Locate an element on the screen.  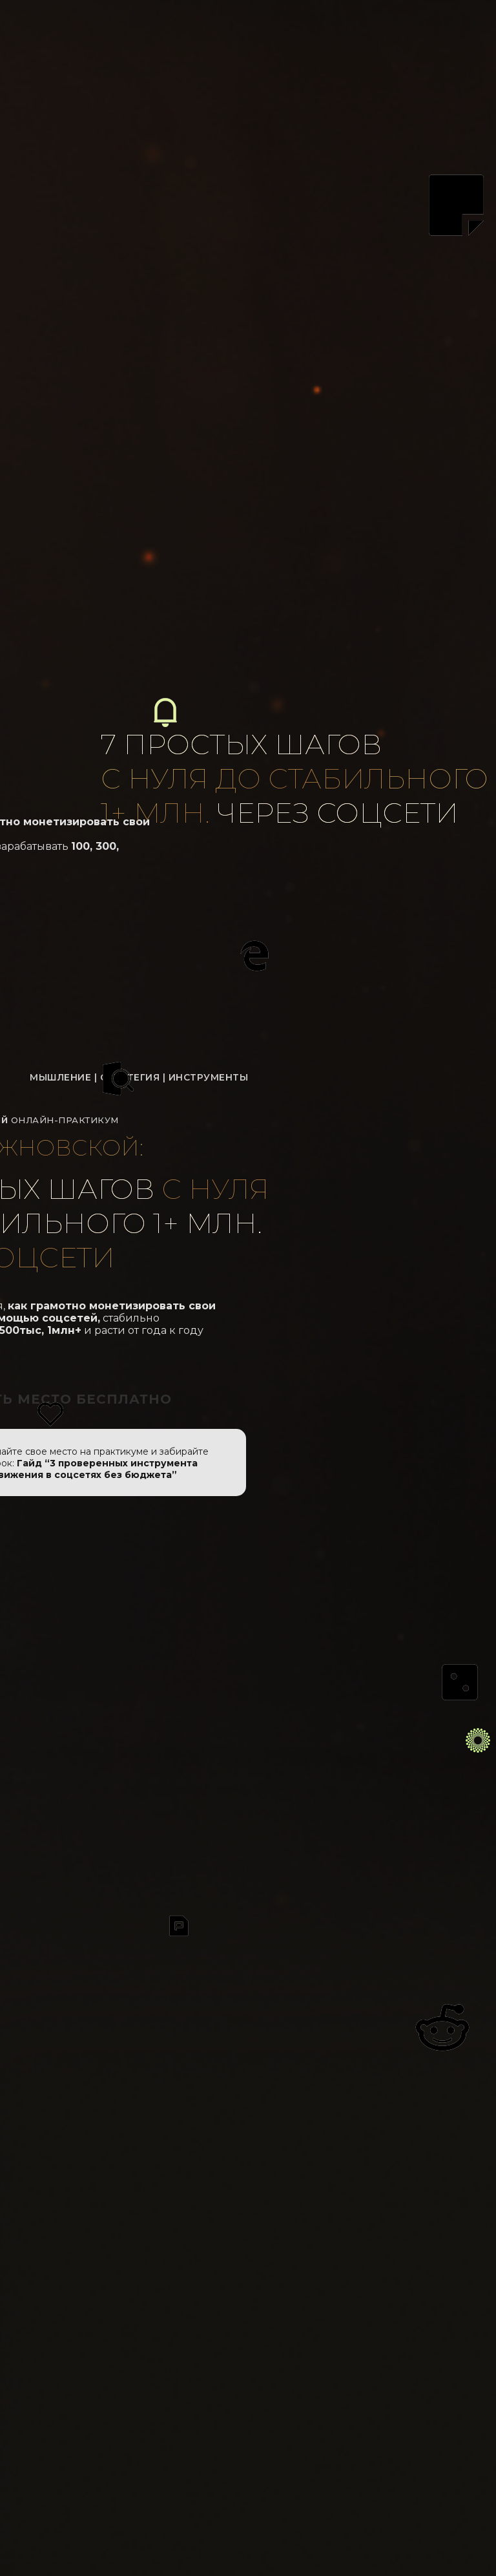
link to figshare research repository is located at coordinates (478, 1740).